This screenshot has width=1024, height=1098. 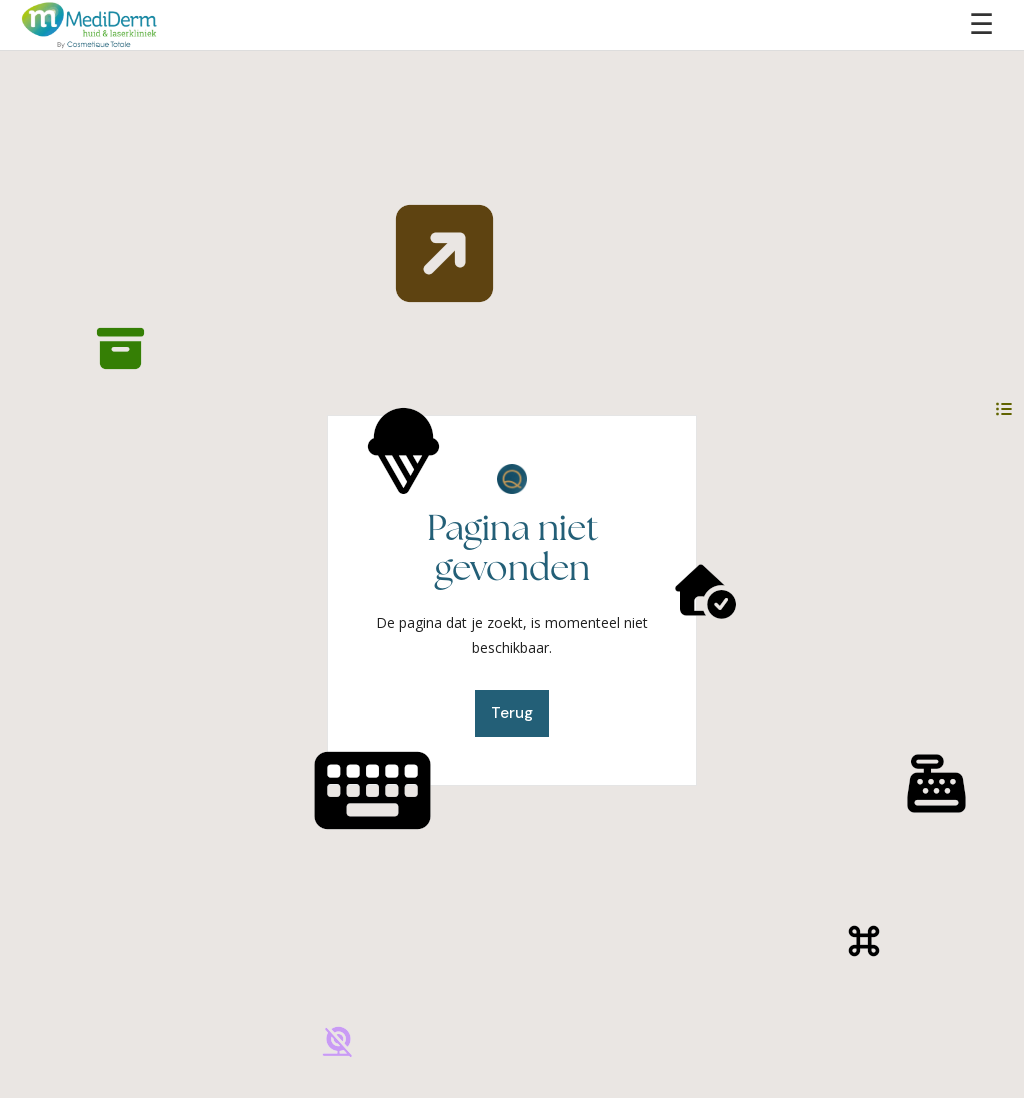 What do you see at coordinates (936, 783) in the screenshot?
I see `access point of sale system` at bounding box center [936, 783].